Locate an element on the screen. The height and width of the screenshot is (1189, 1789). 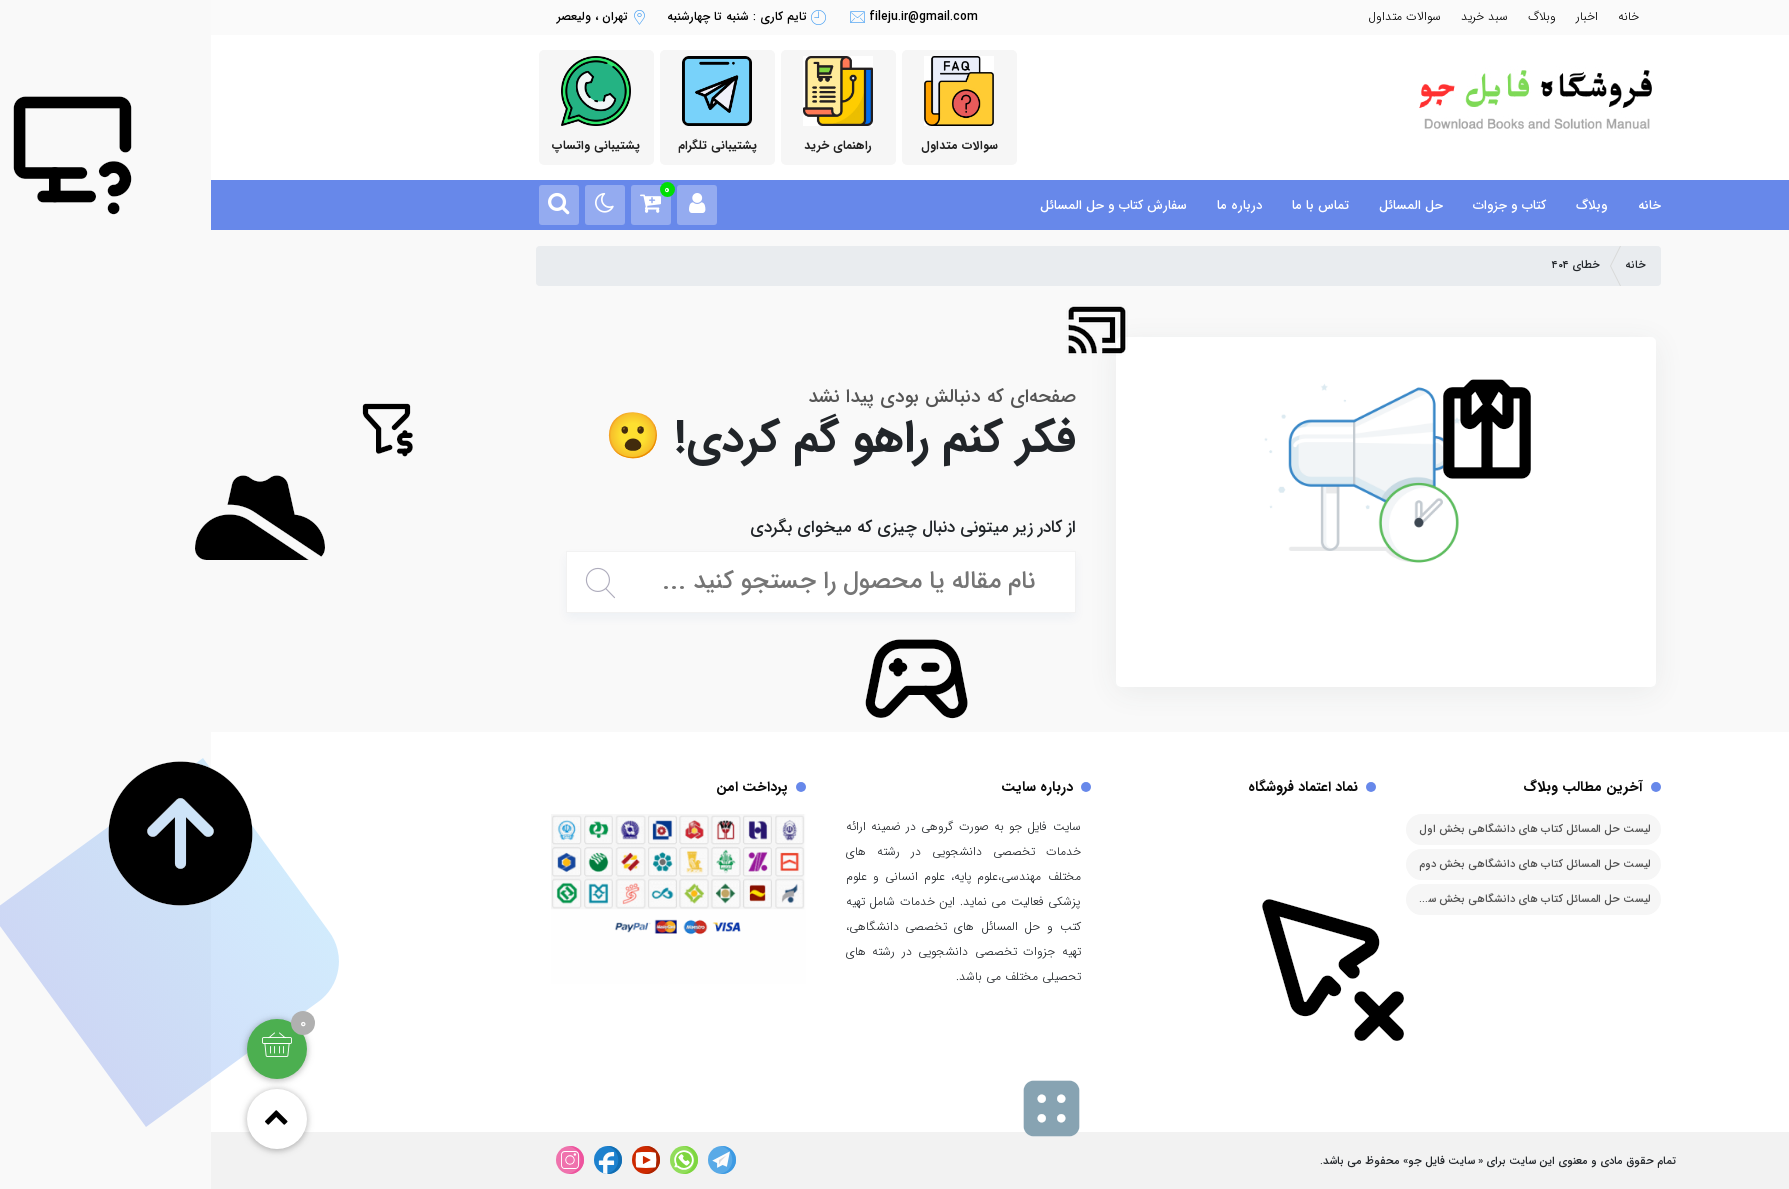
get help with desktop or computer settings is located at coordinates (72, 149).